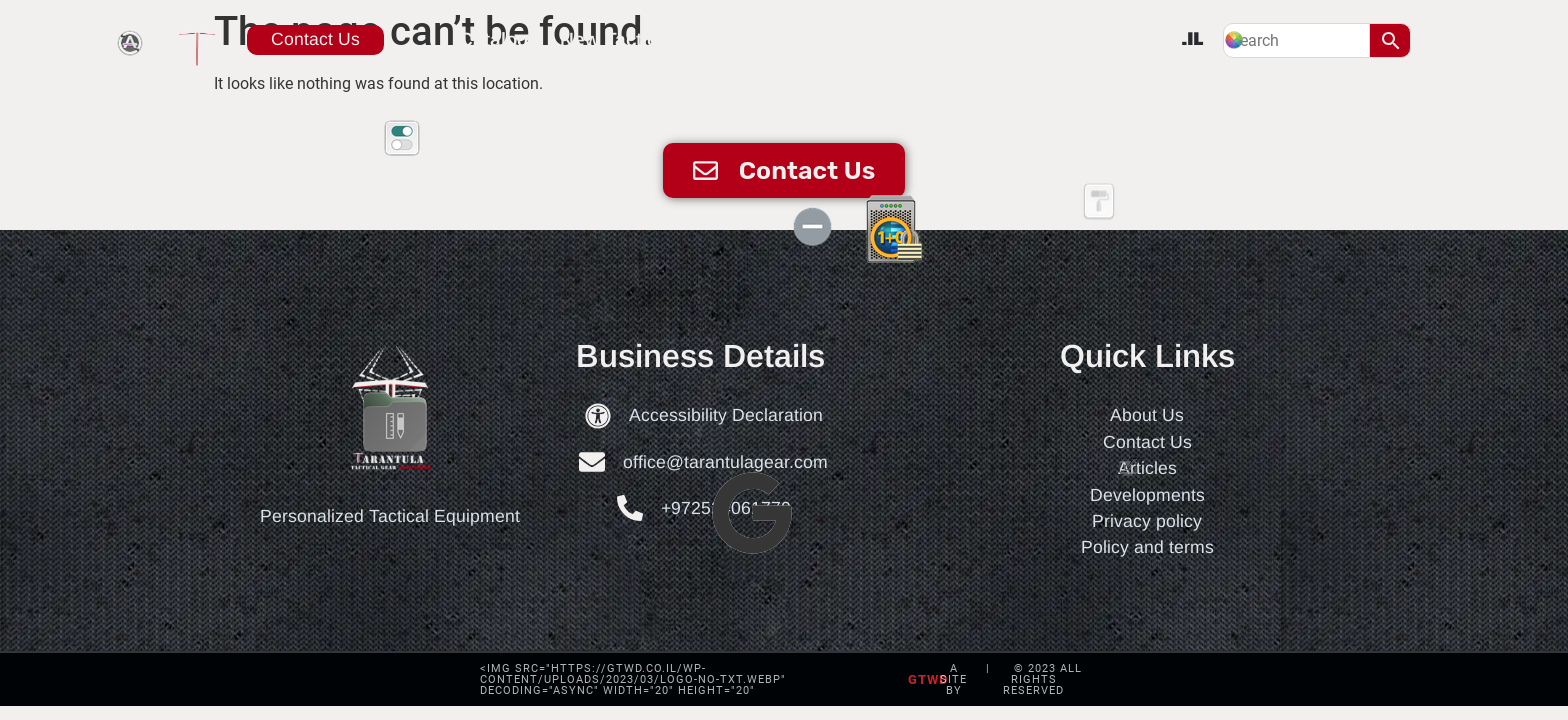  Describe the element at coordinates (752, 513) in the screenshot. I see `sign in with your Google account` at that location.